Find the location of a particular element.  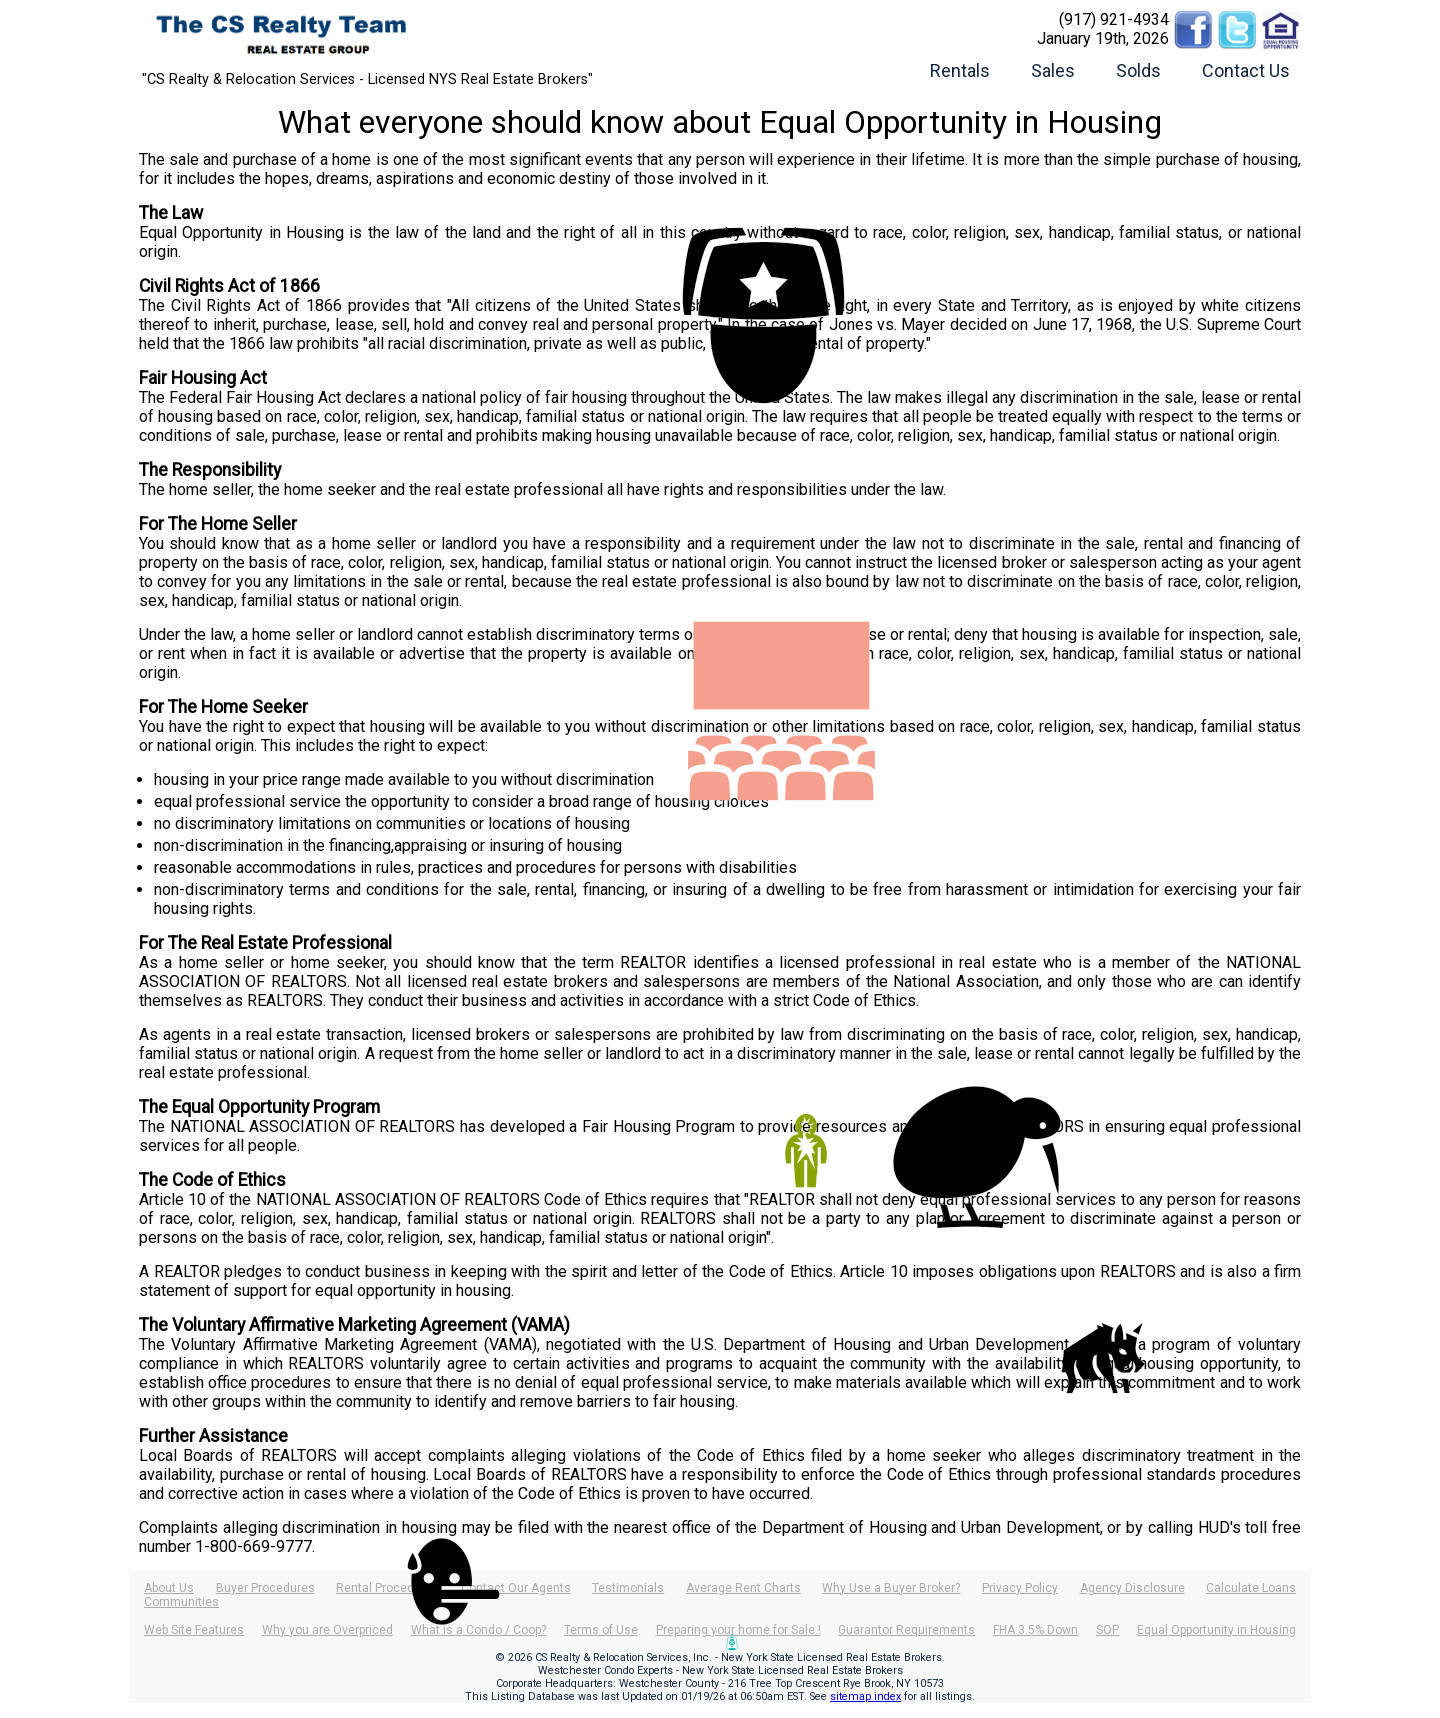

access theater or cinema listings is located at coordinates (781, 709).